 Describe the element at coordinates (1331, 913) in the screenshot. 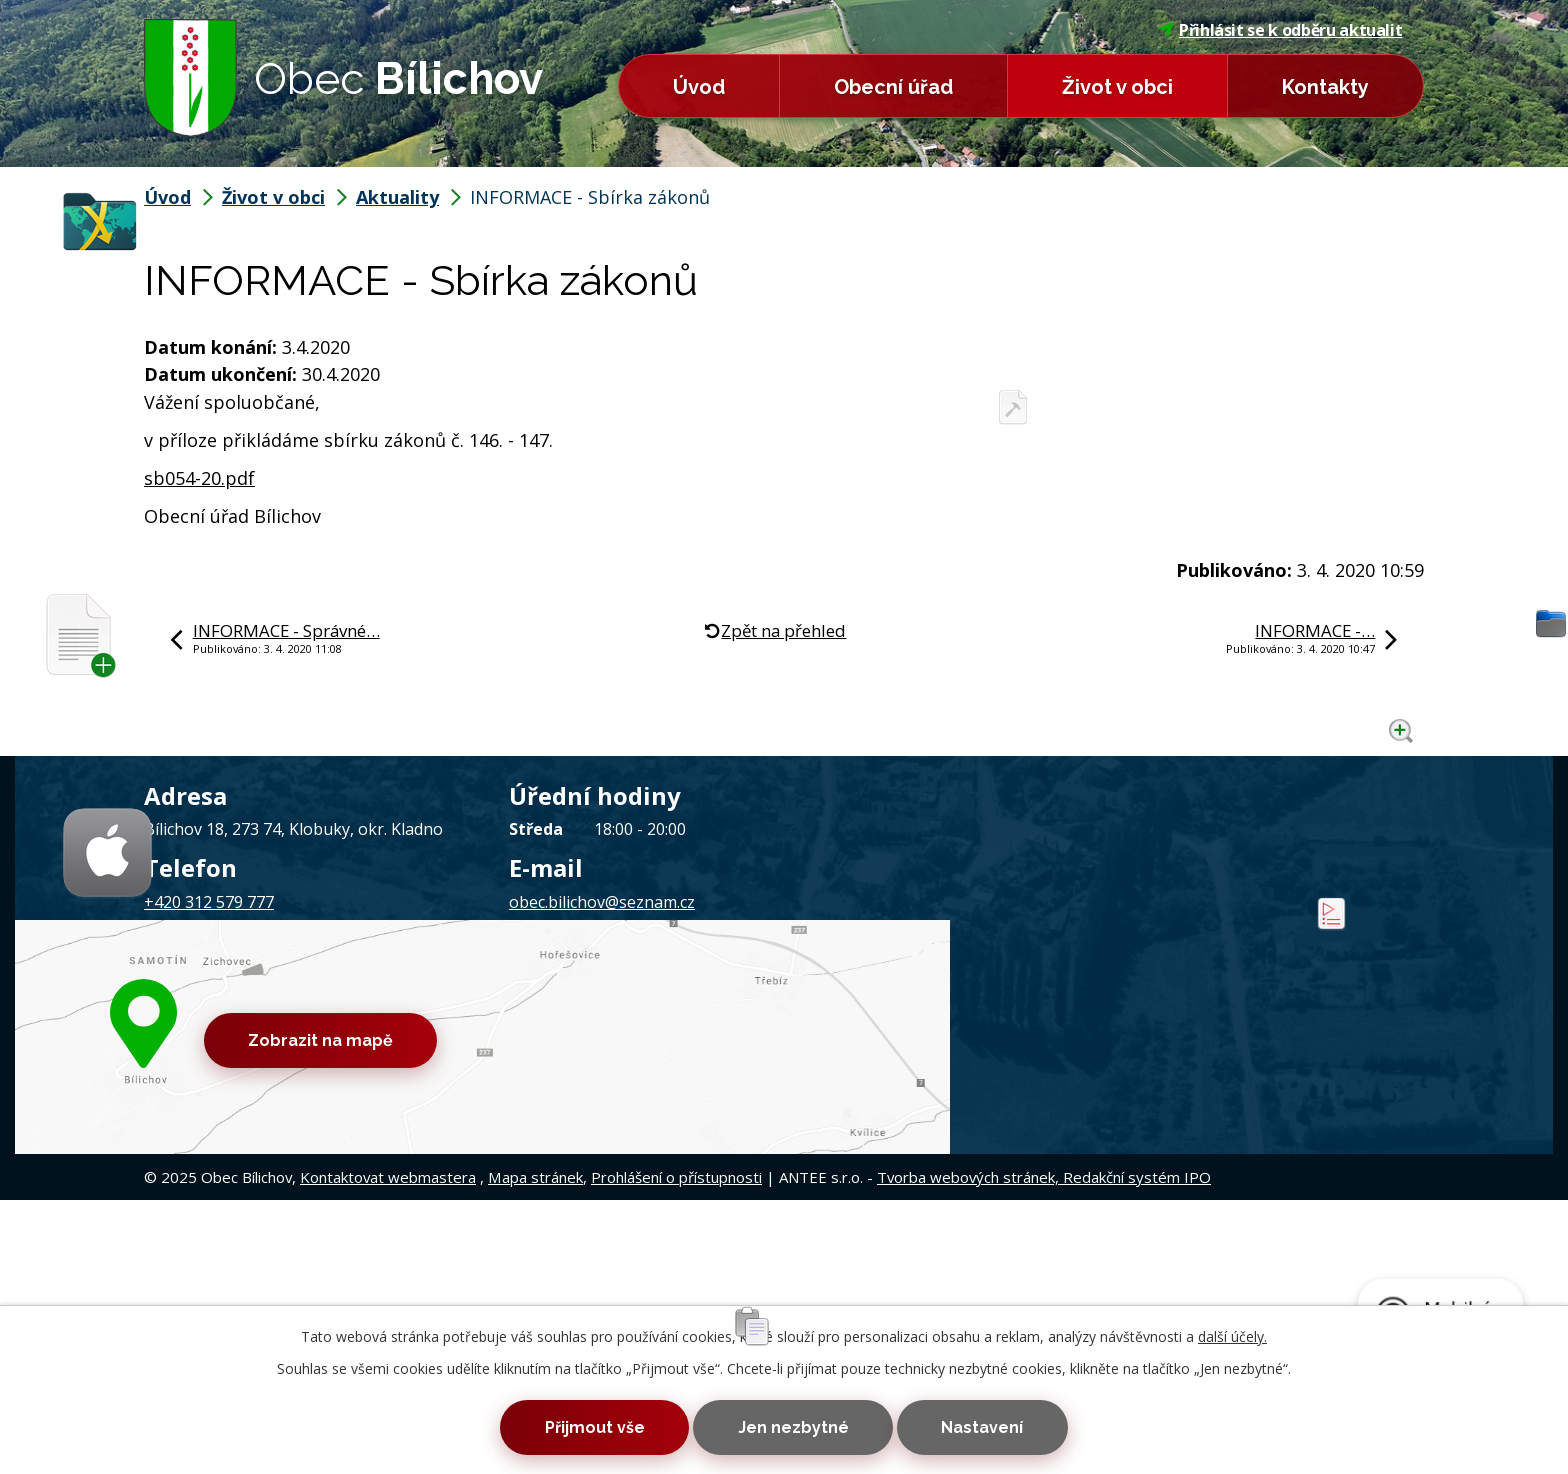

I see `an mp3 playlist file` at that location.